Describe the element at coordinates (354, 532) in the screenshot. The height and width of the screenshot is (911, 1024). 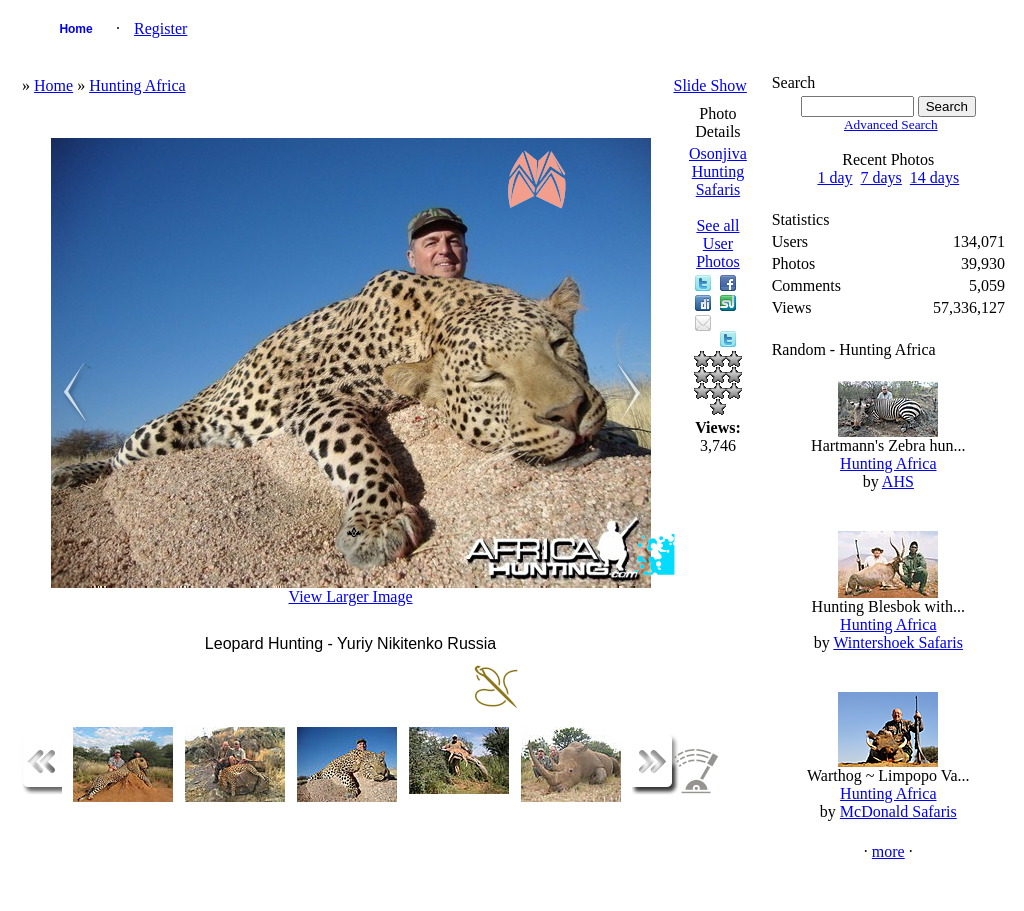
I see `indicates royalty or kingdom-related game feature` at that location.